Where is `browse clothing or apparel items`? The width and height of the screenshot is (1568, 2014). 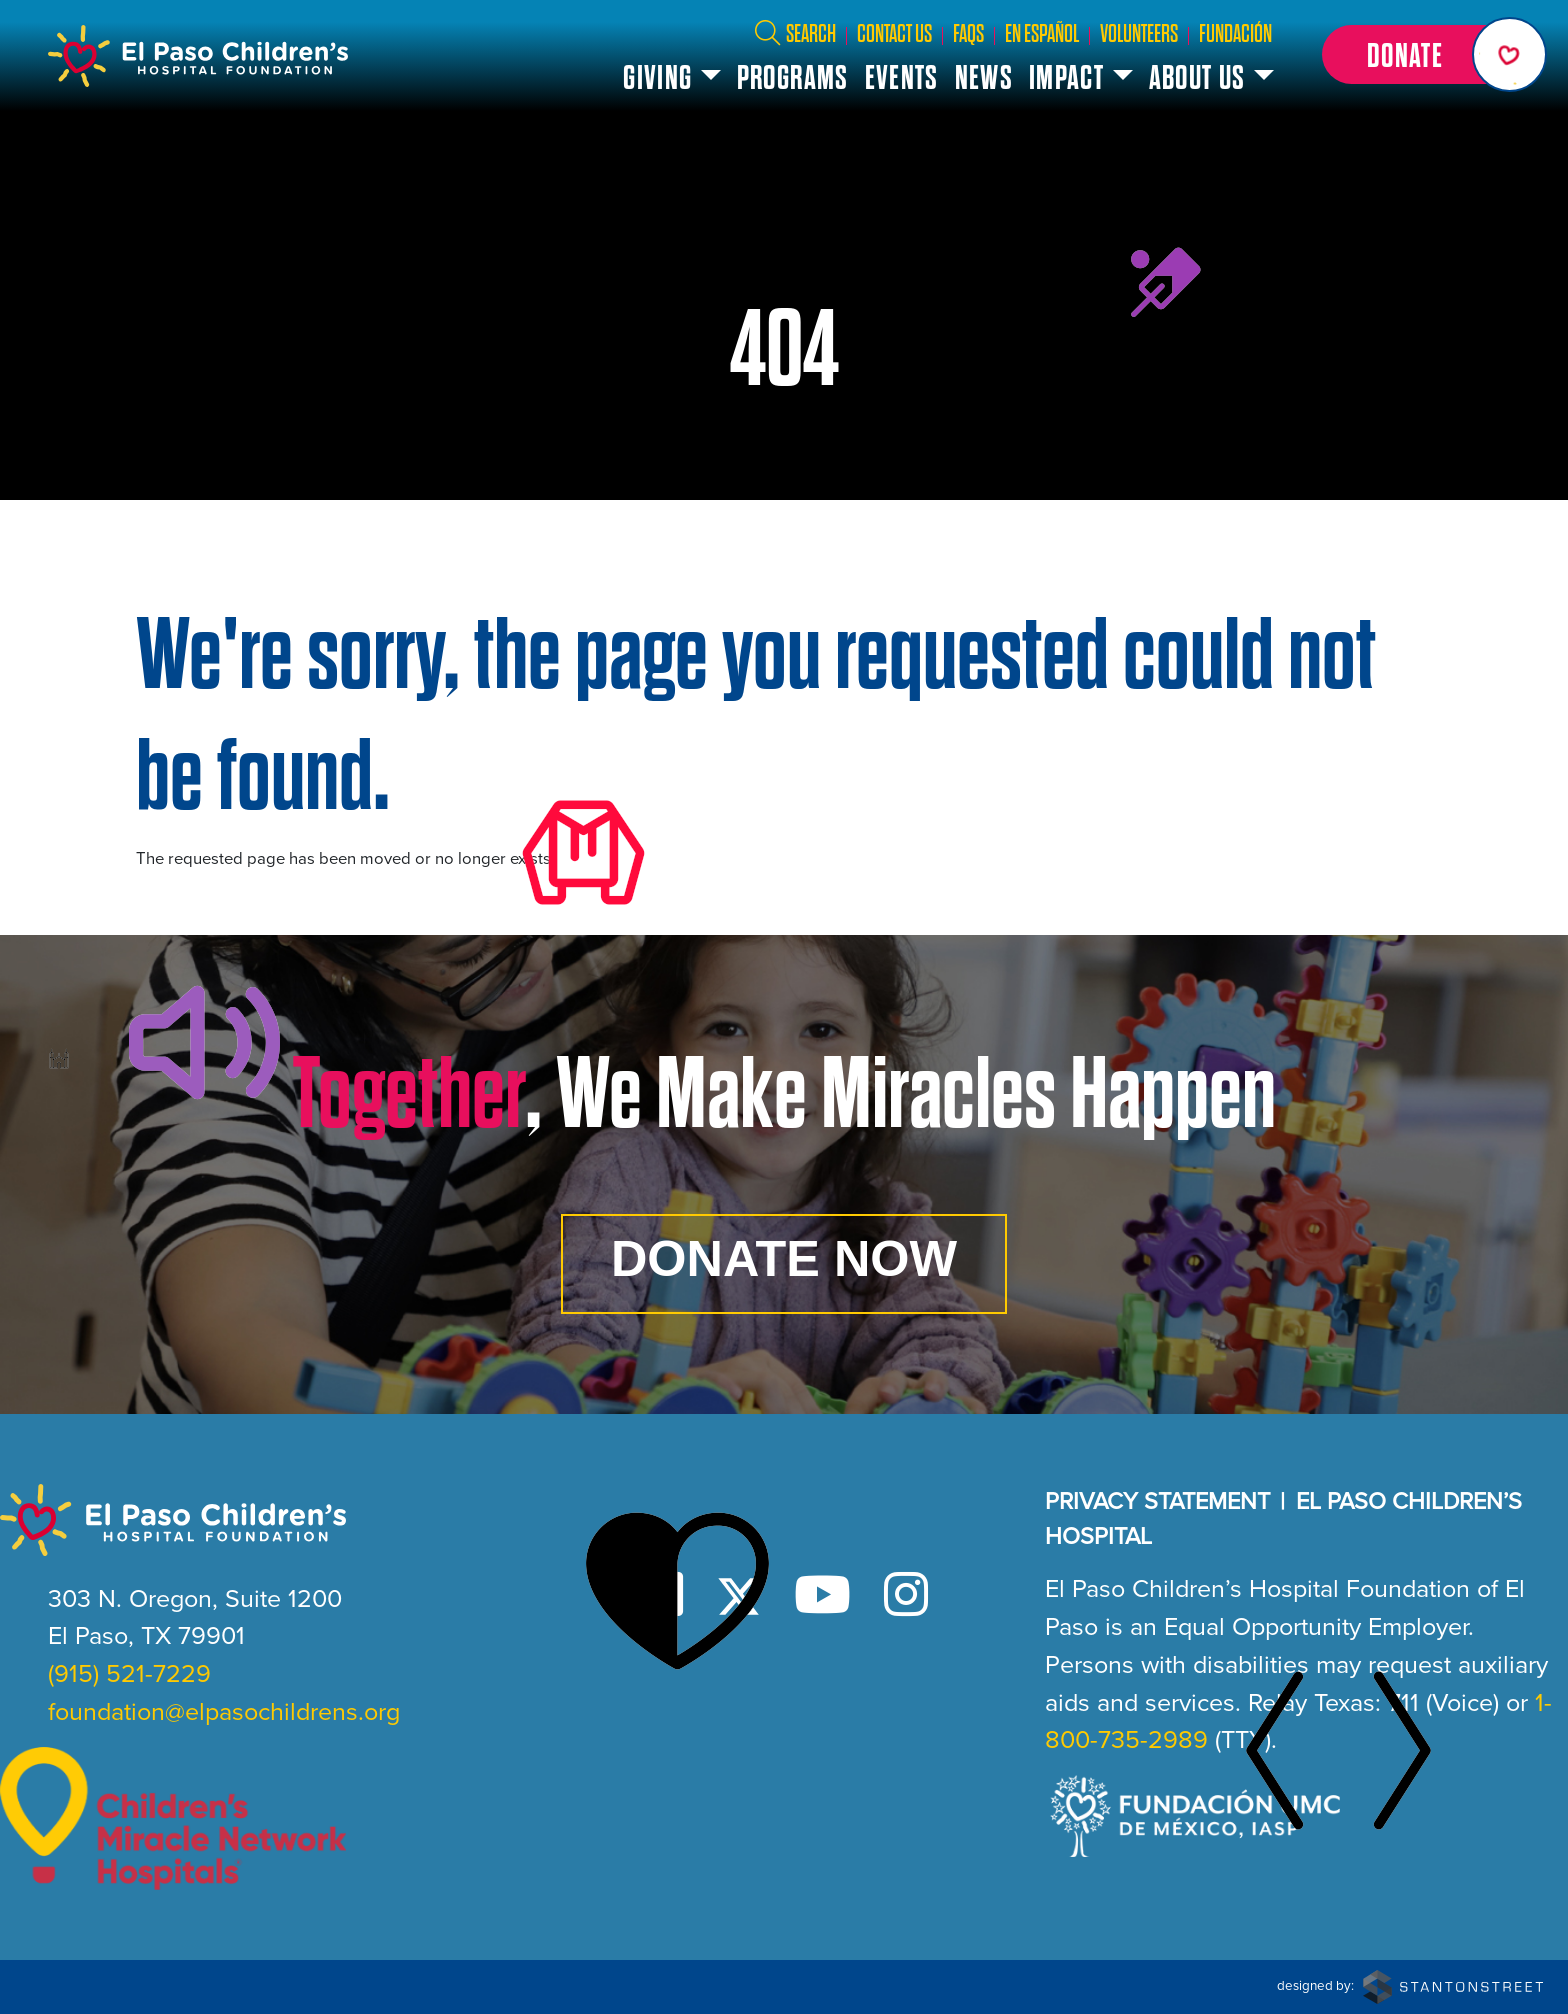 browse clothing or apparel items is located at coordinates (583, 852).